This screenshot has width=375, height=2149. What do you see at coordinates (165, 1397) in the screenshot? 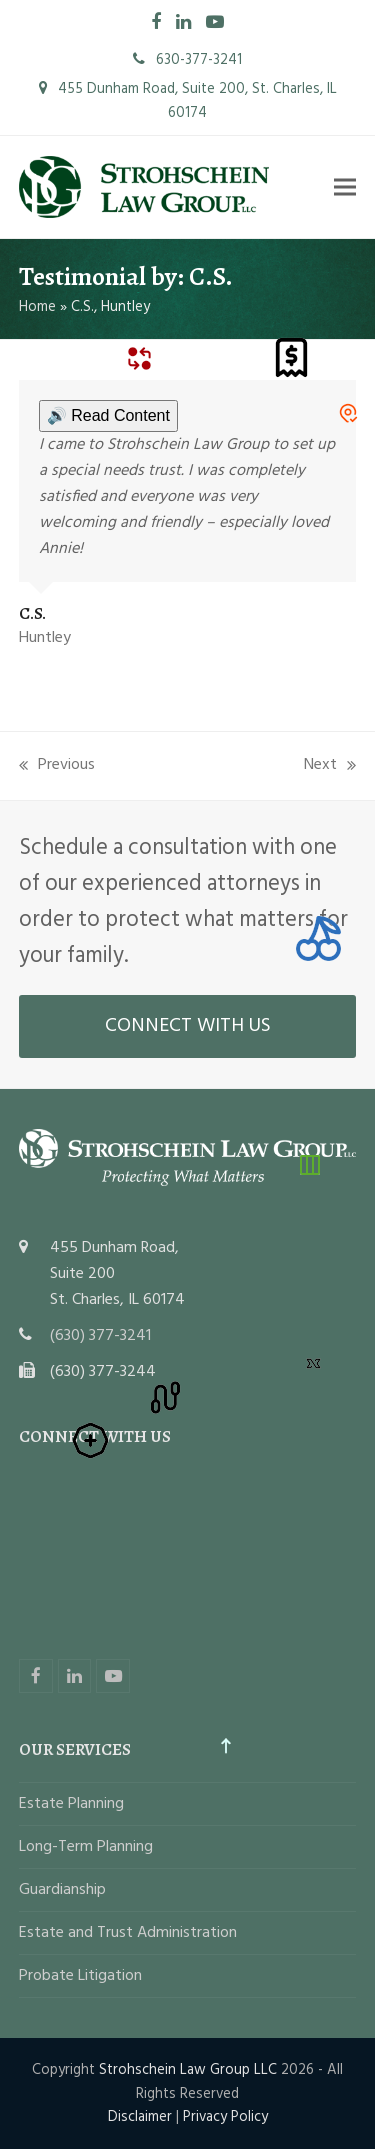
I see `access jump rope workout or exercise` at bounding box center [165, 1397].